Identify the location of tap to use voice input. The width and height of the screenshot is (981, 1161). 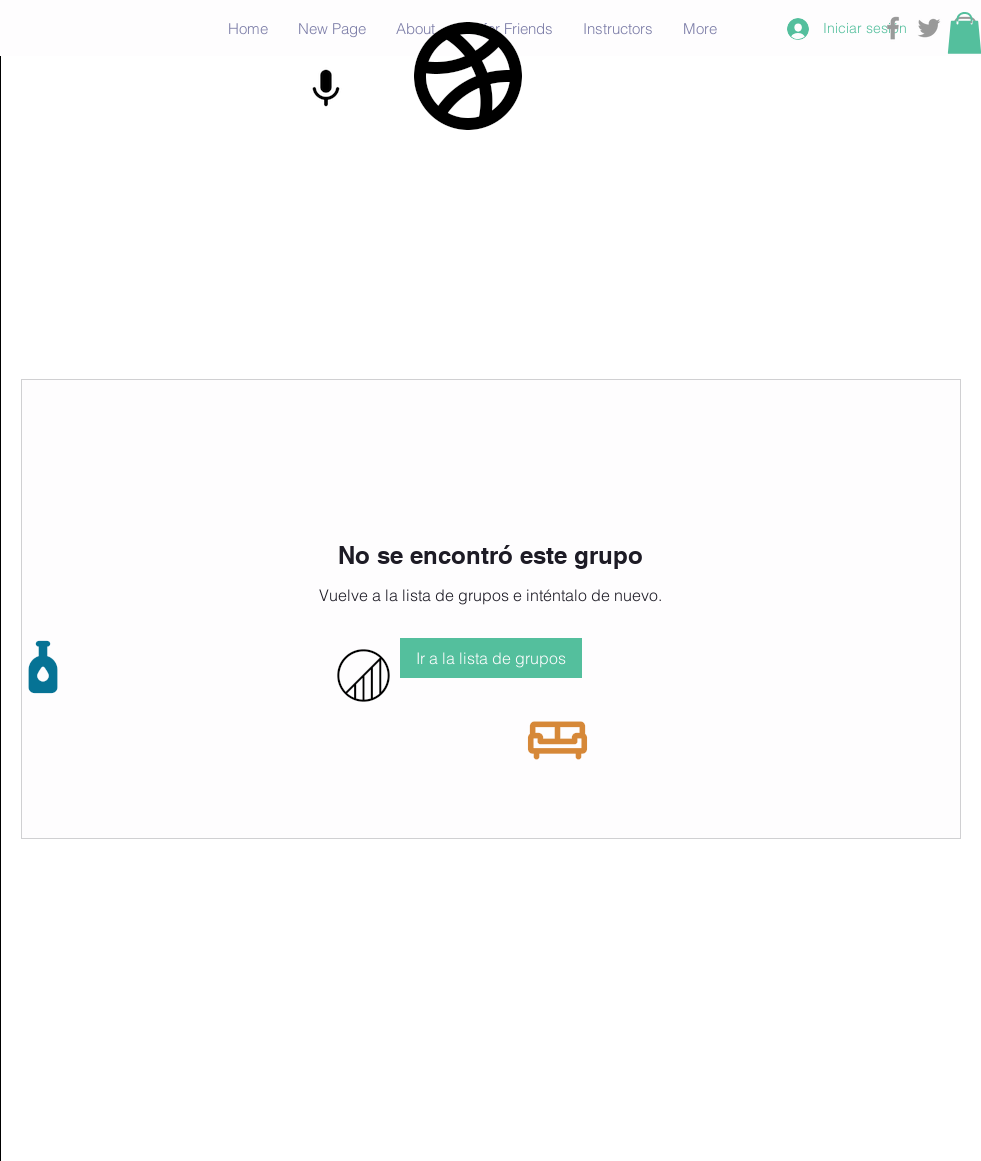
(326, 87).